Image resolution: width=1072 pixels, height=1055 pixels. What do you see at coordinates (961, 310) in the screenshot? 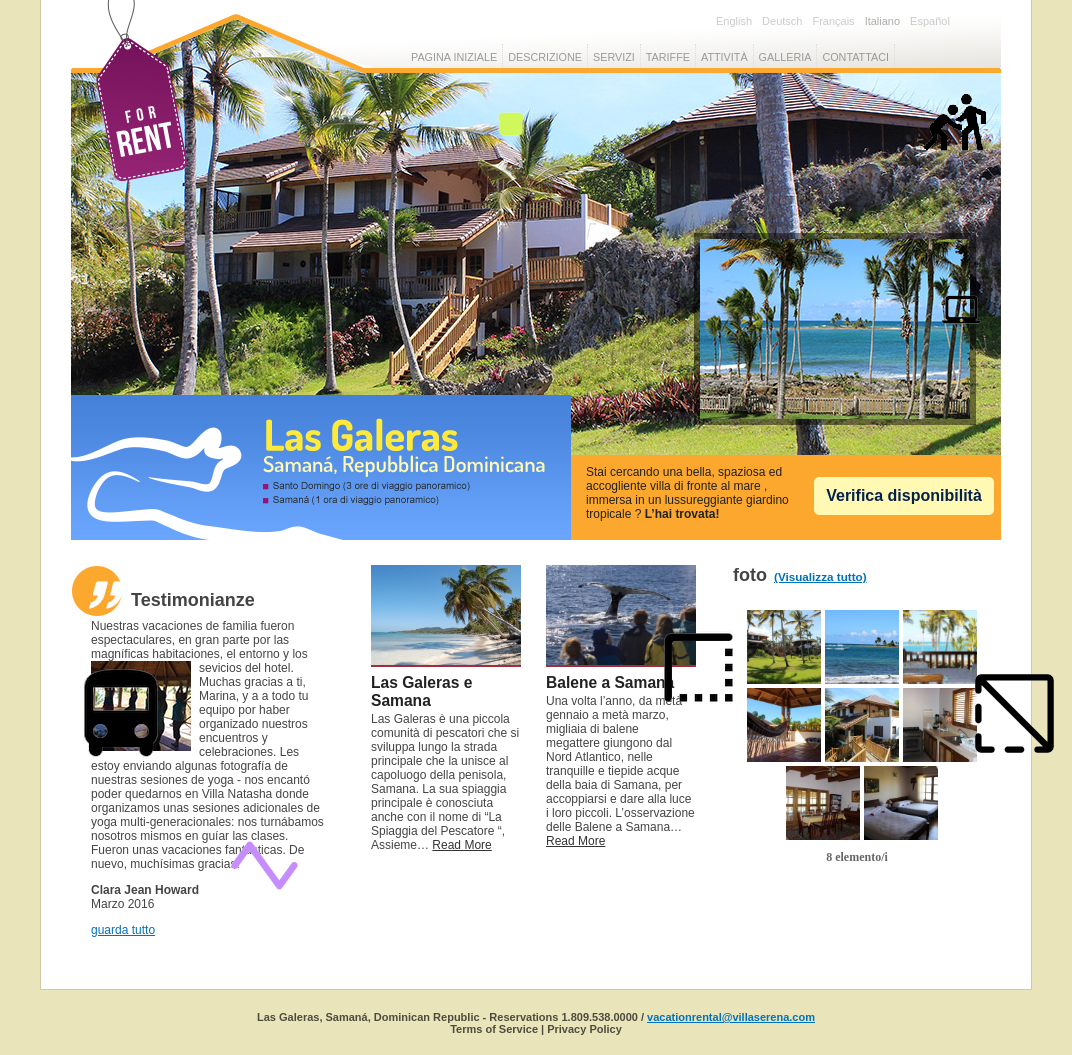
I see `access desktop or laptop view` at bounding box center [961, 310].